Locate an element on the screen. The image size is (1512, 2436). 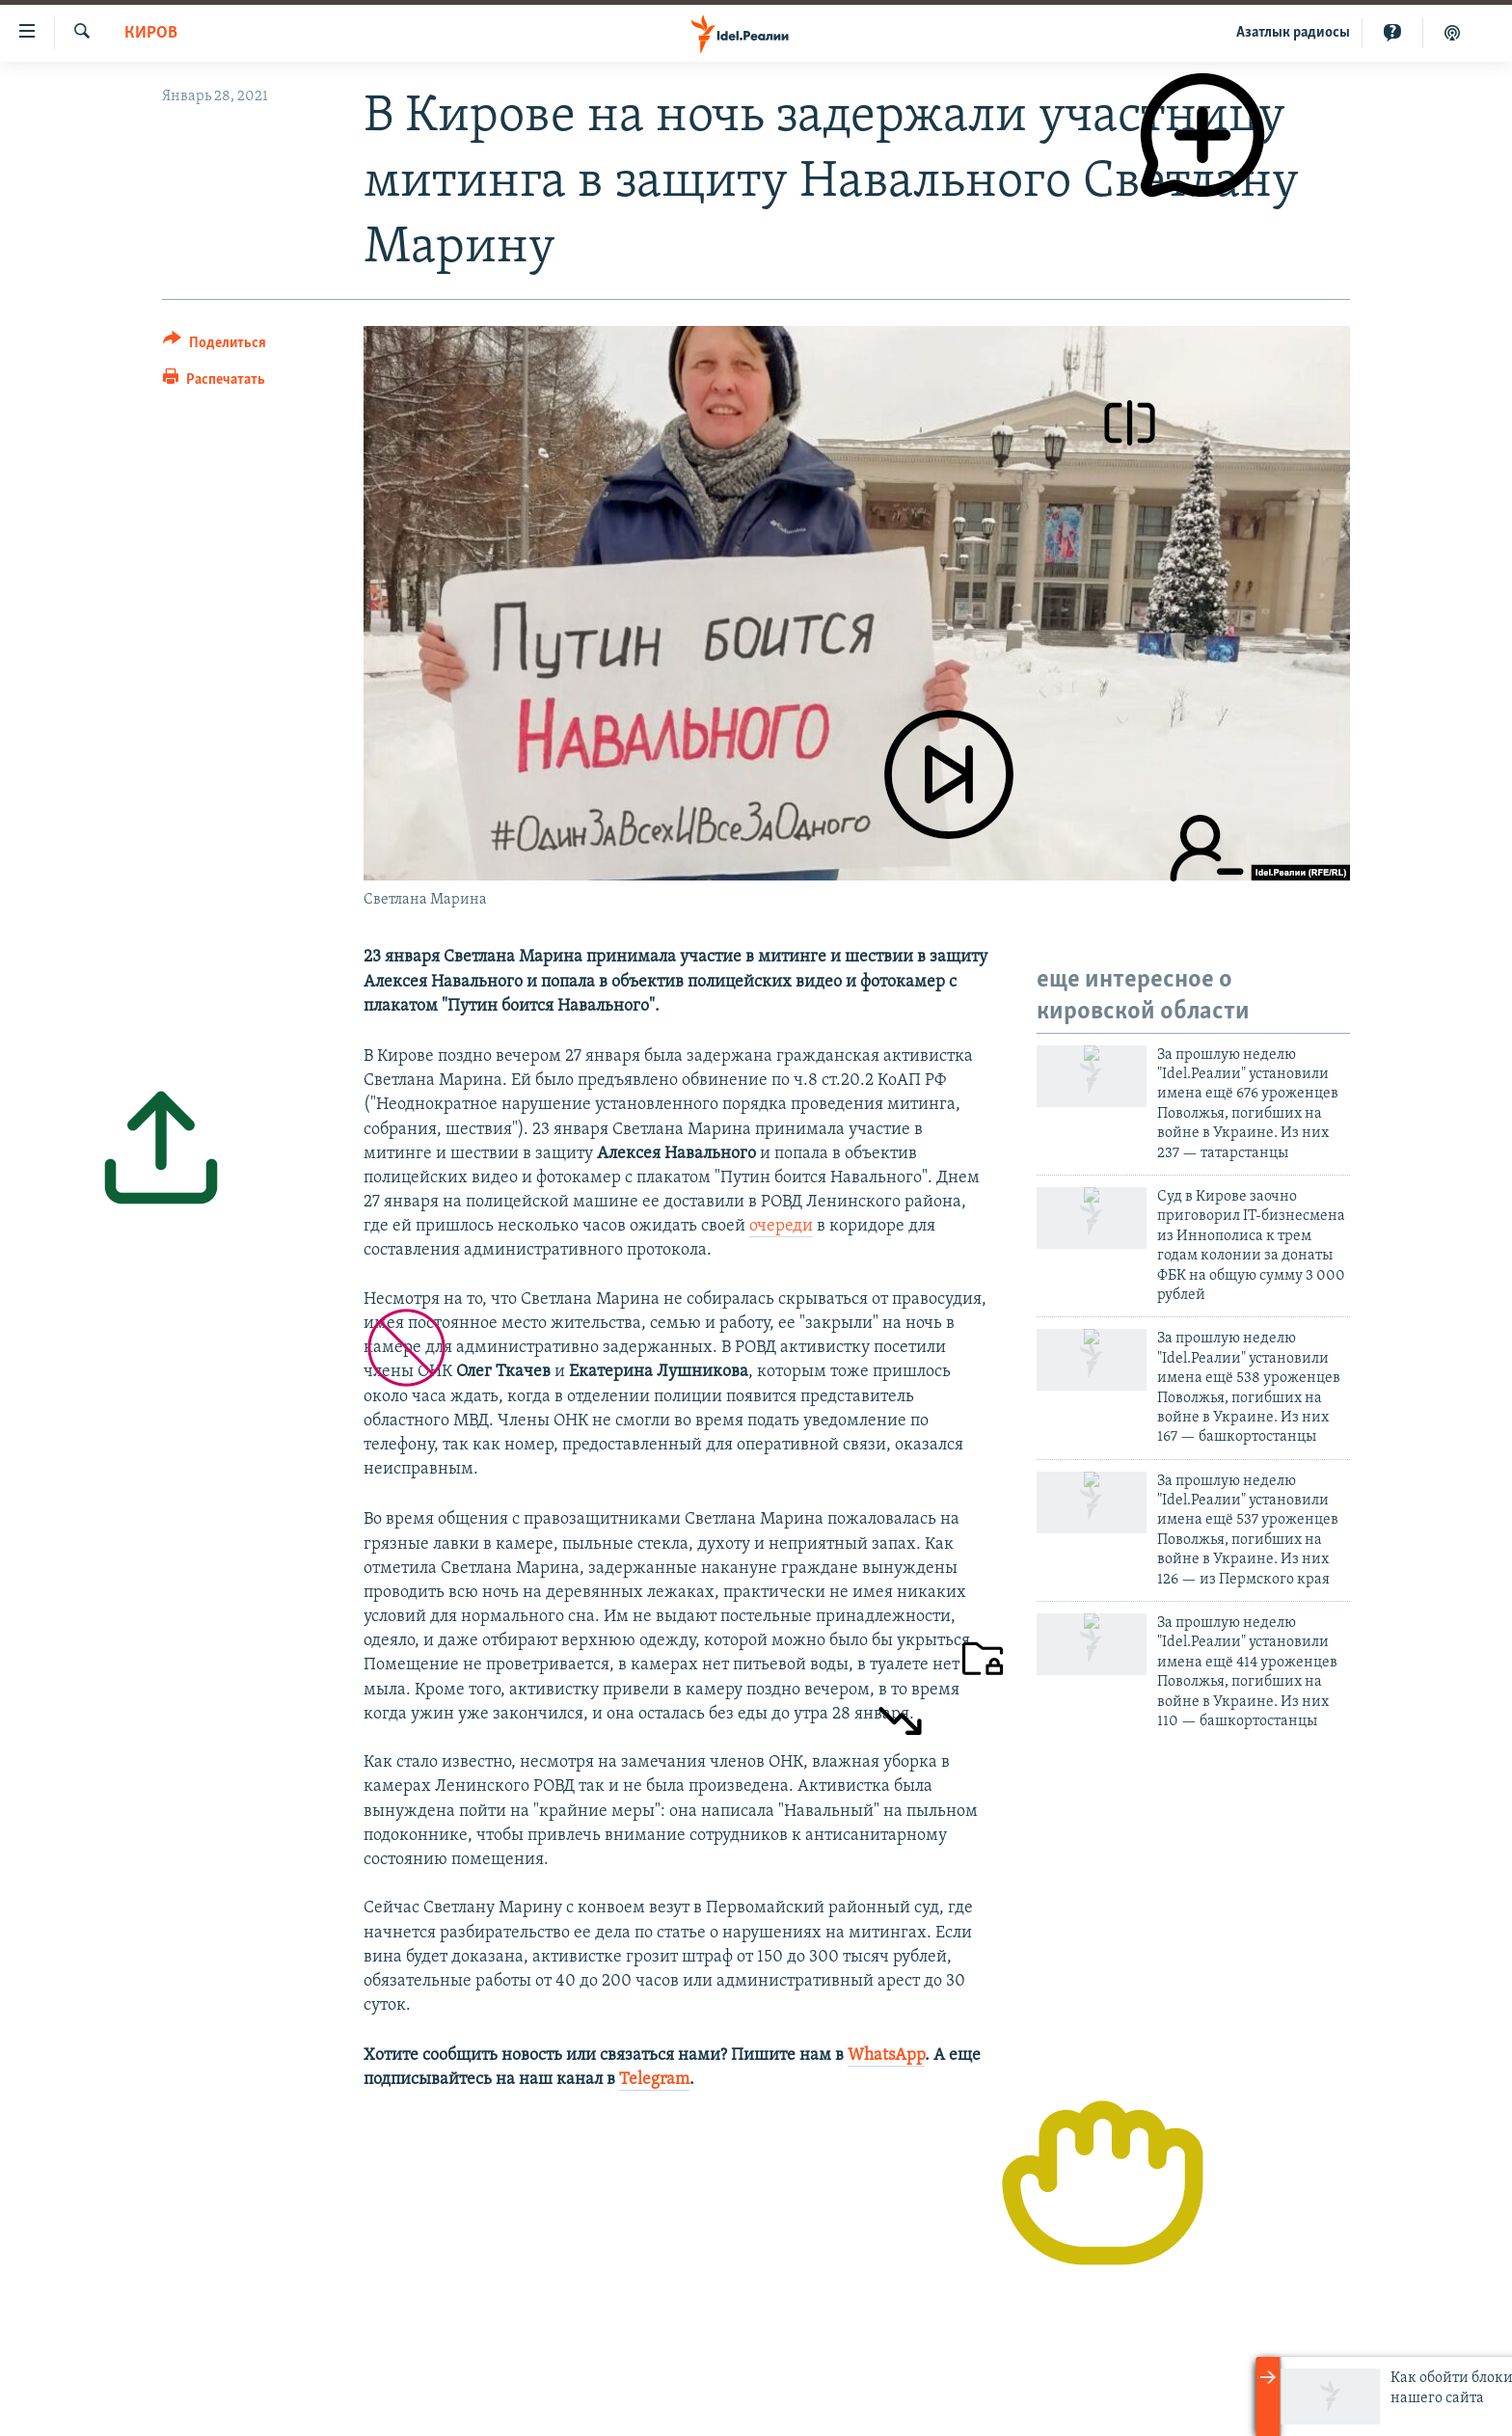
indicates a declining trend or decrease in value is located at coordinates (900, 1720).